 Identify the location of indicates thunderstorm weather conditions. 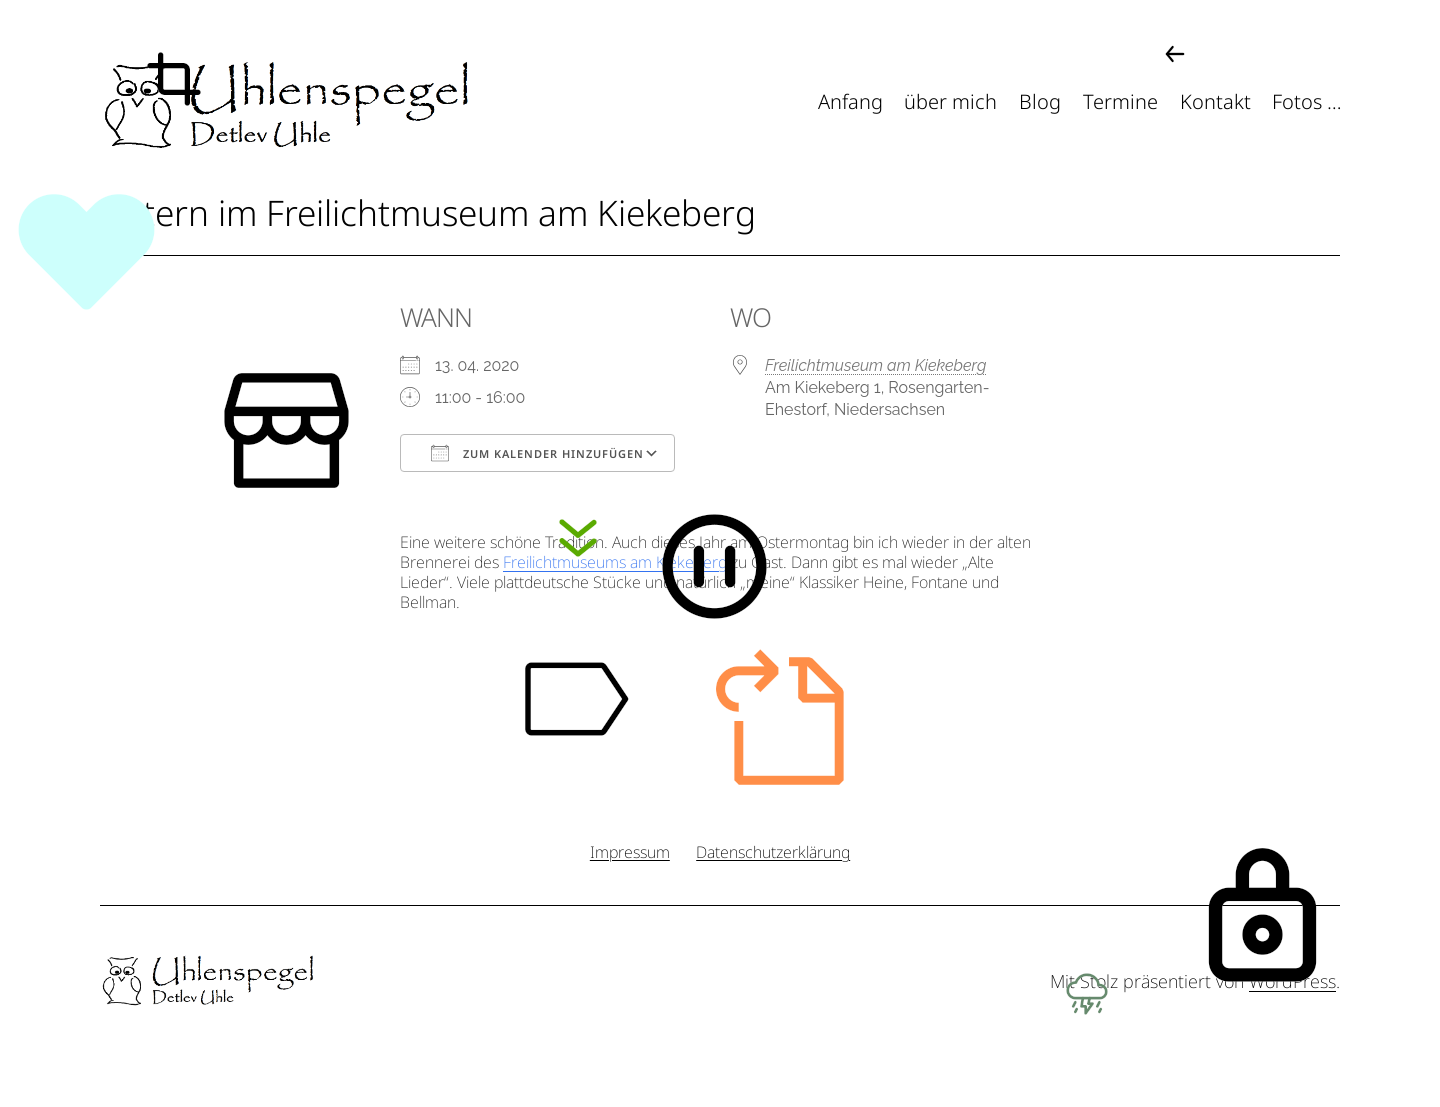
(1087, 994).